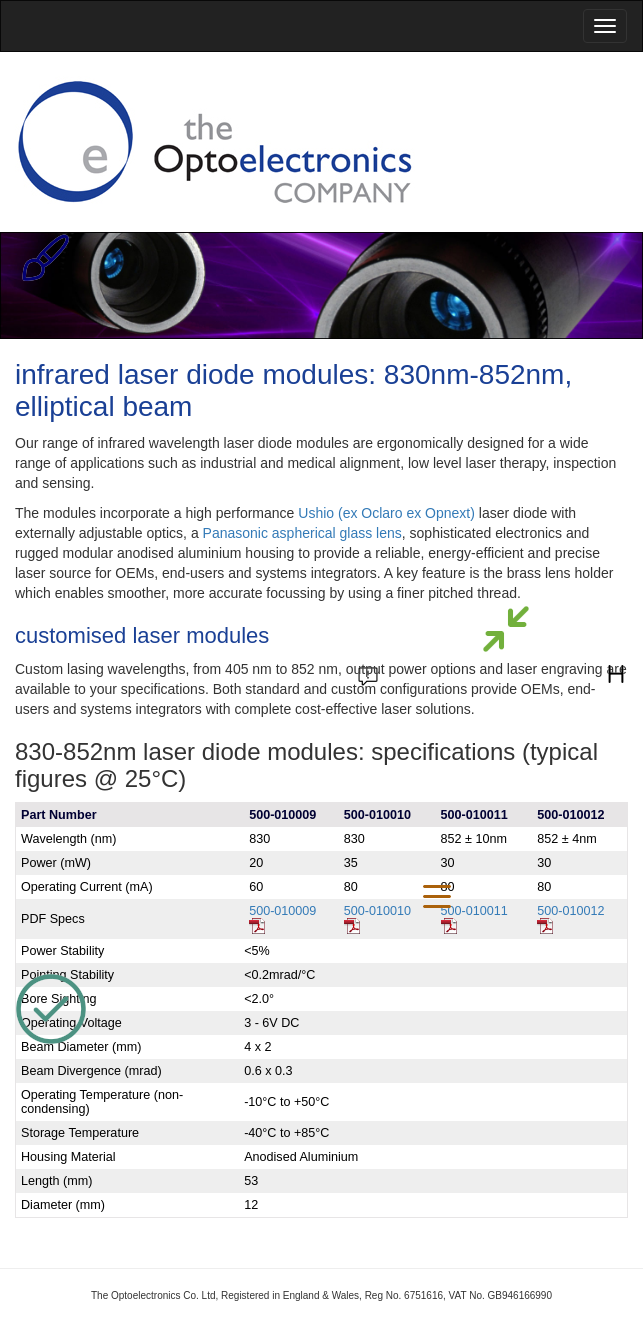 Image resolution: width=643 pixels, height=1328 pixels. I want to click on minimize or collapse the current window, so click(506, 629).